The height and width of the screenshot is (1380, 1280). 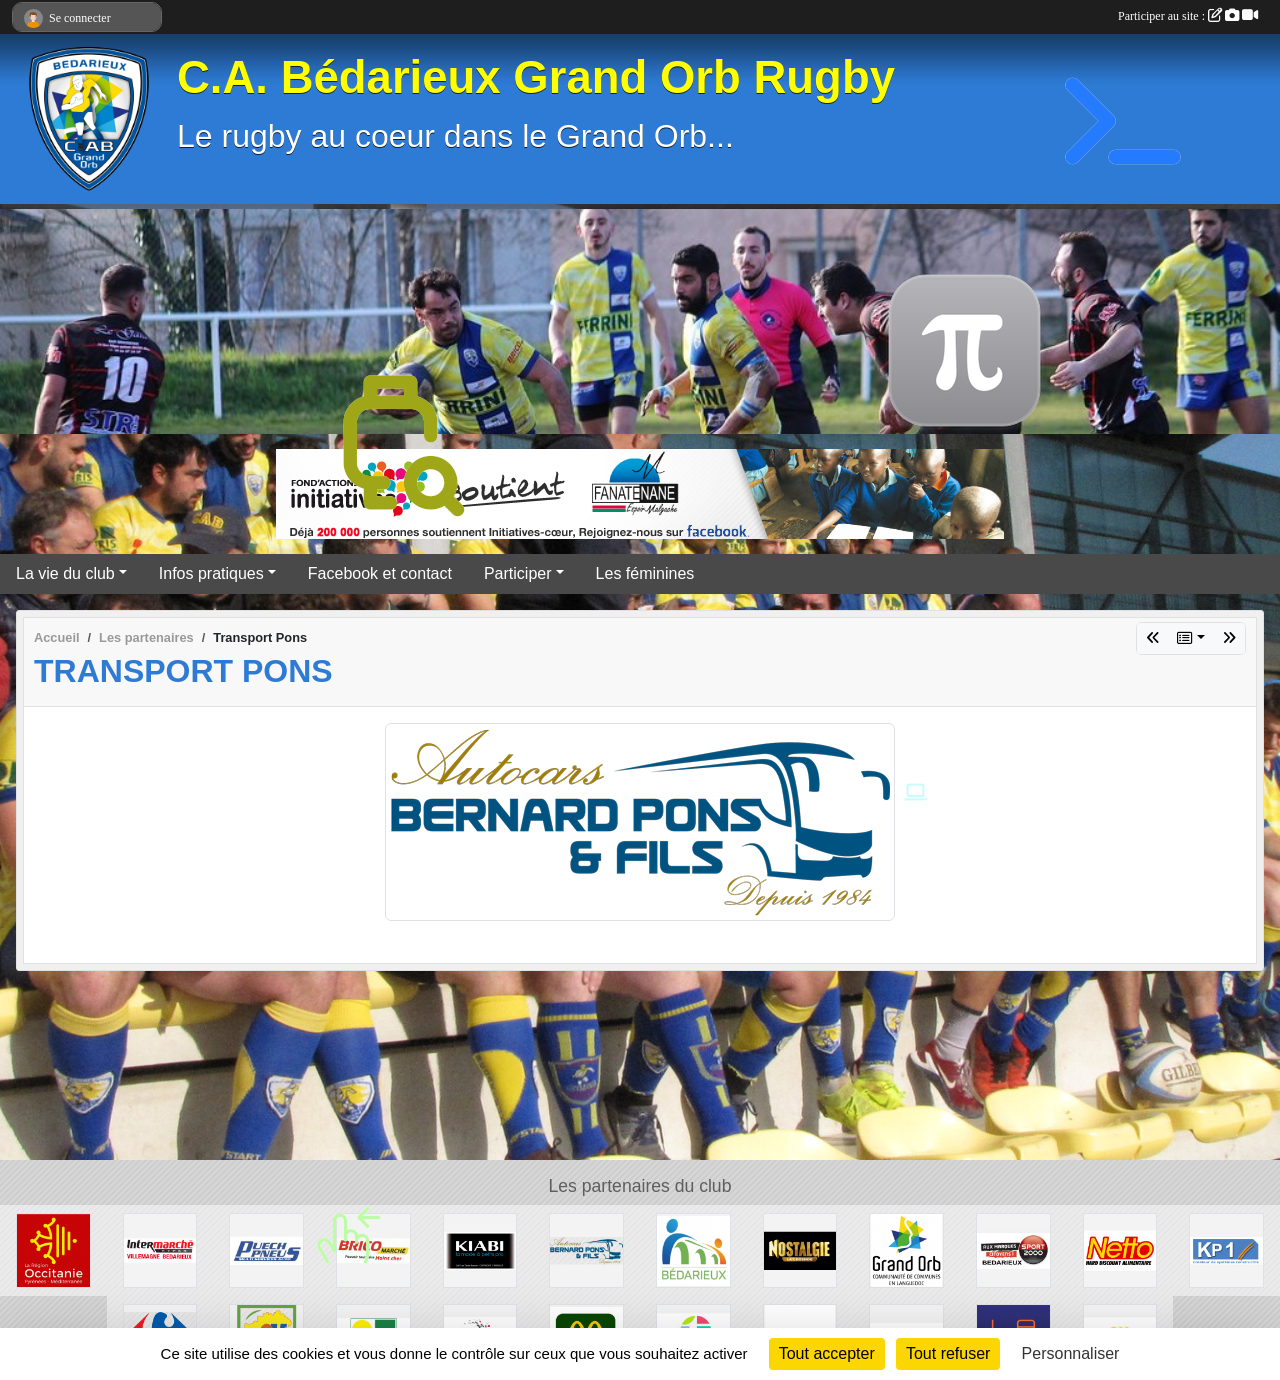 I want to click on open the command line terminal, so click(x=1123, y=121).